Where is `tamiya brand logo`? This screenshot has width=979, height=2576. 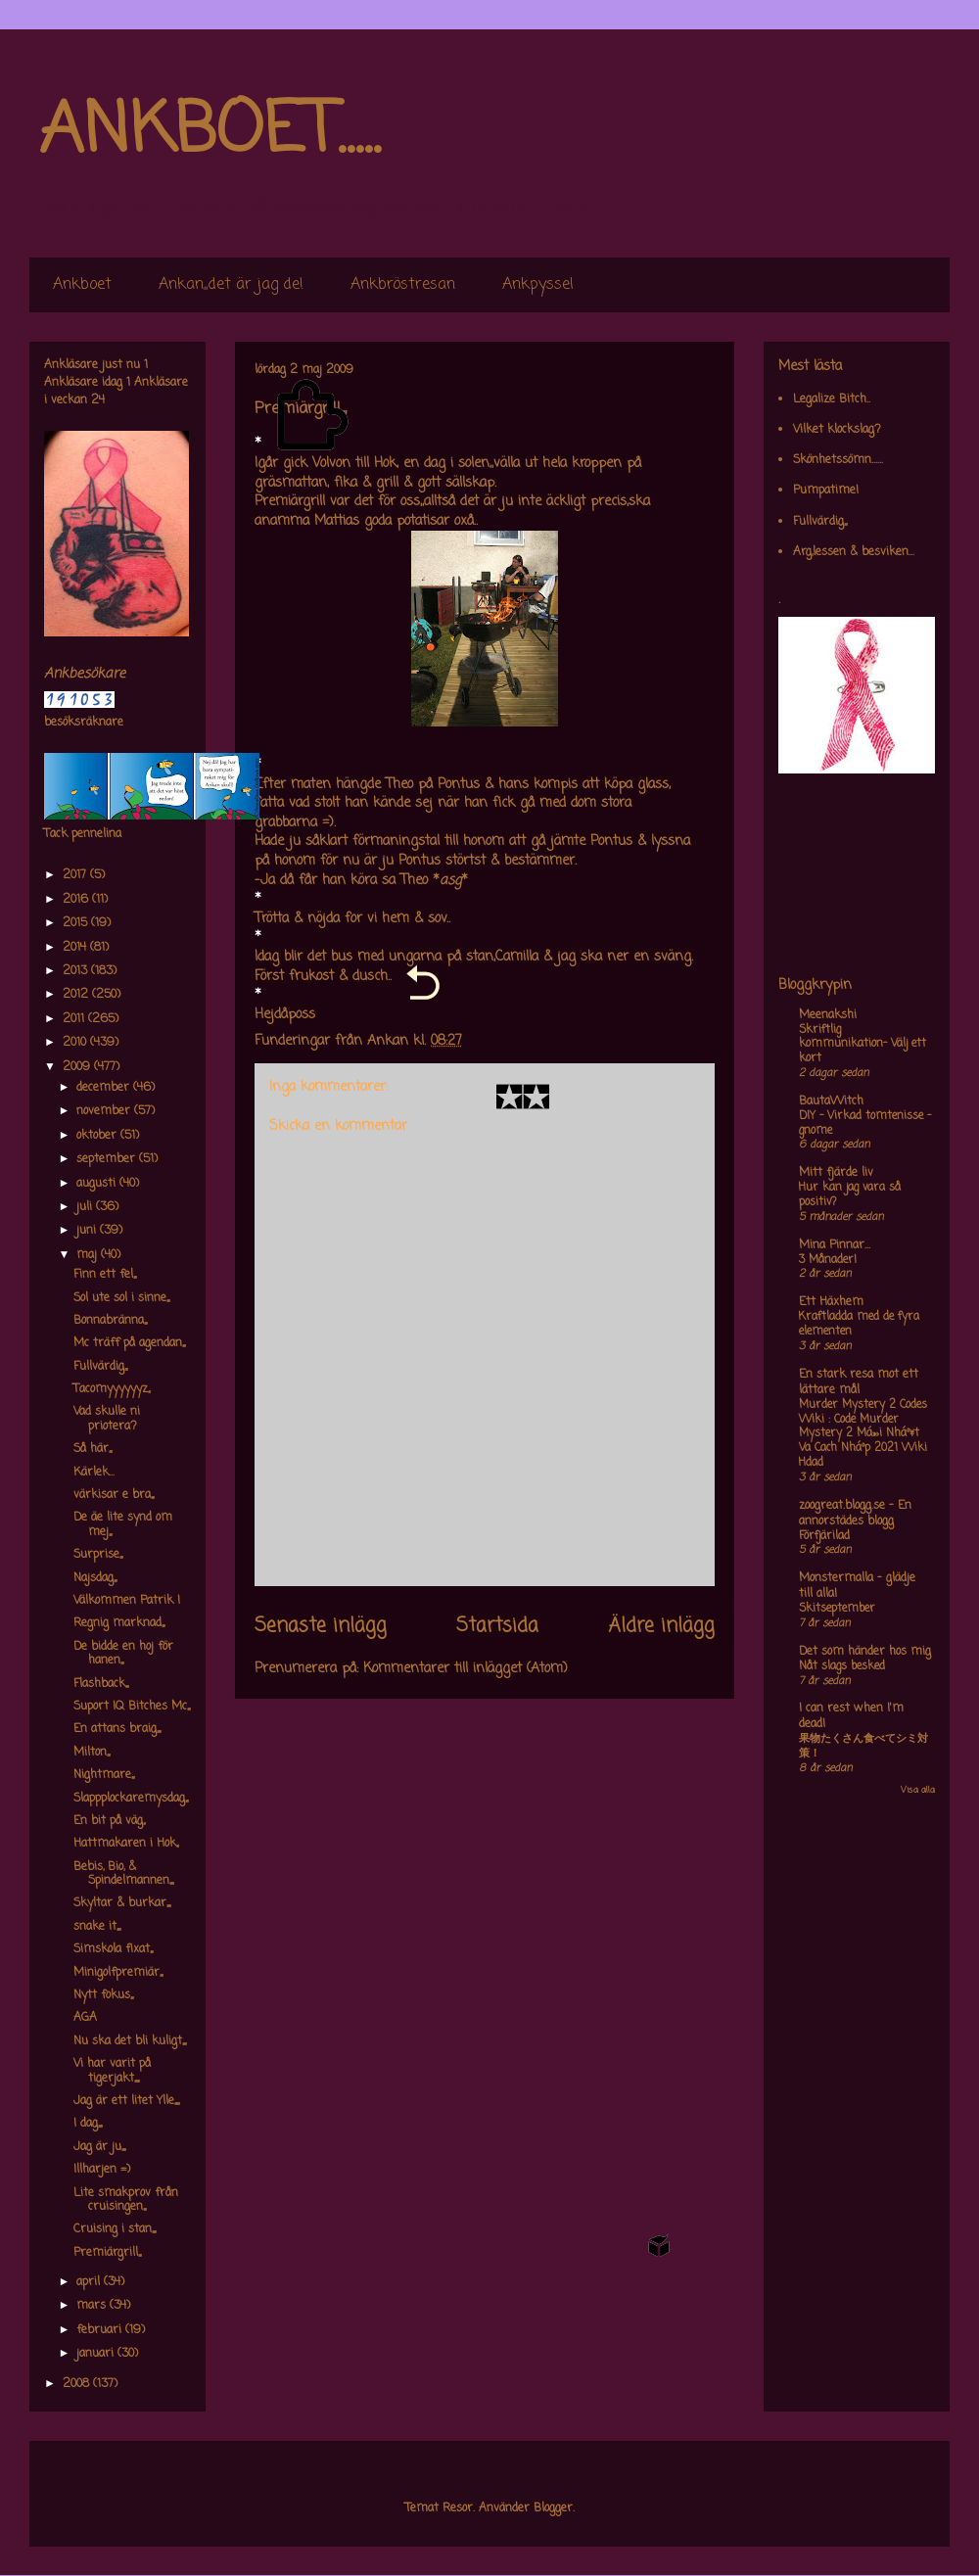 tamiya brand logo is located at coordinates (523, 1097).